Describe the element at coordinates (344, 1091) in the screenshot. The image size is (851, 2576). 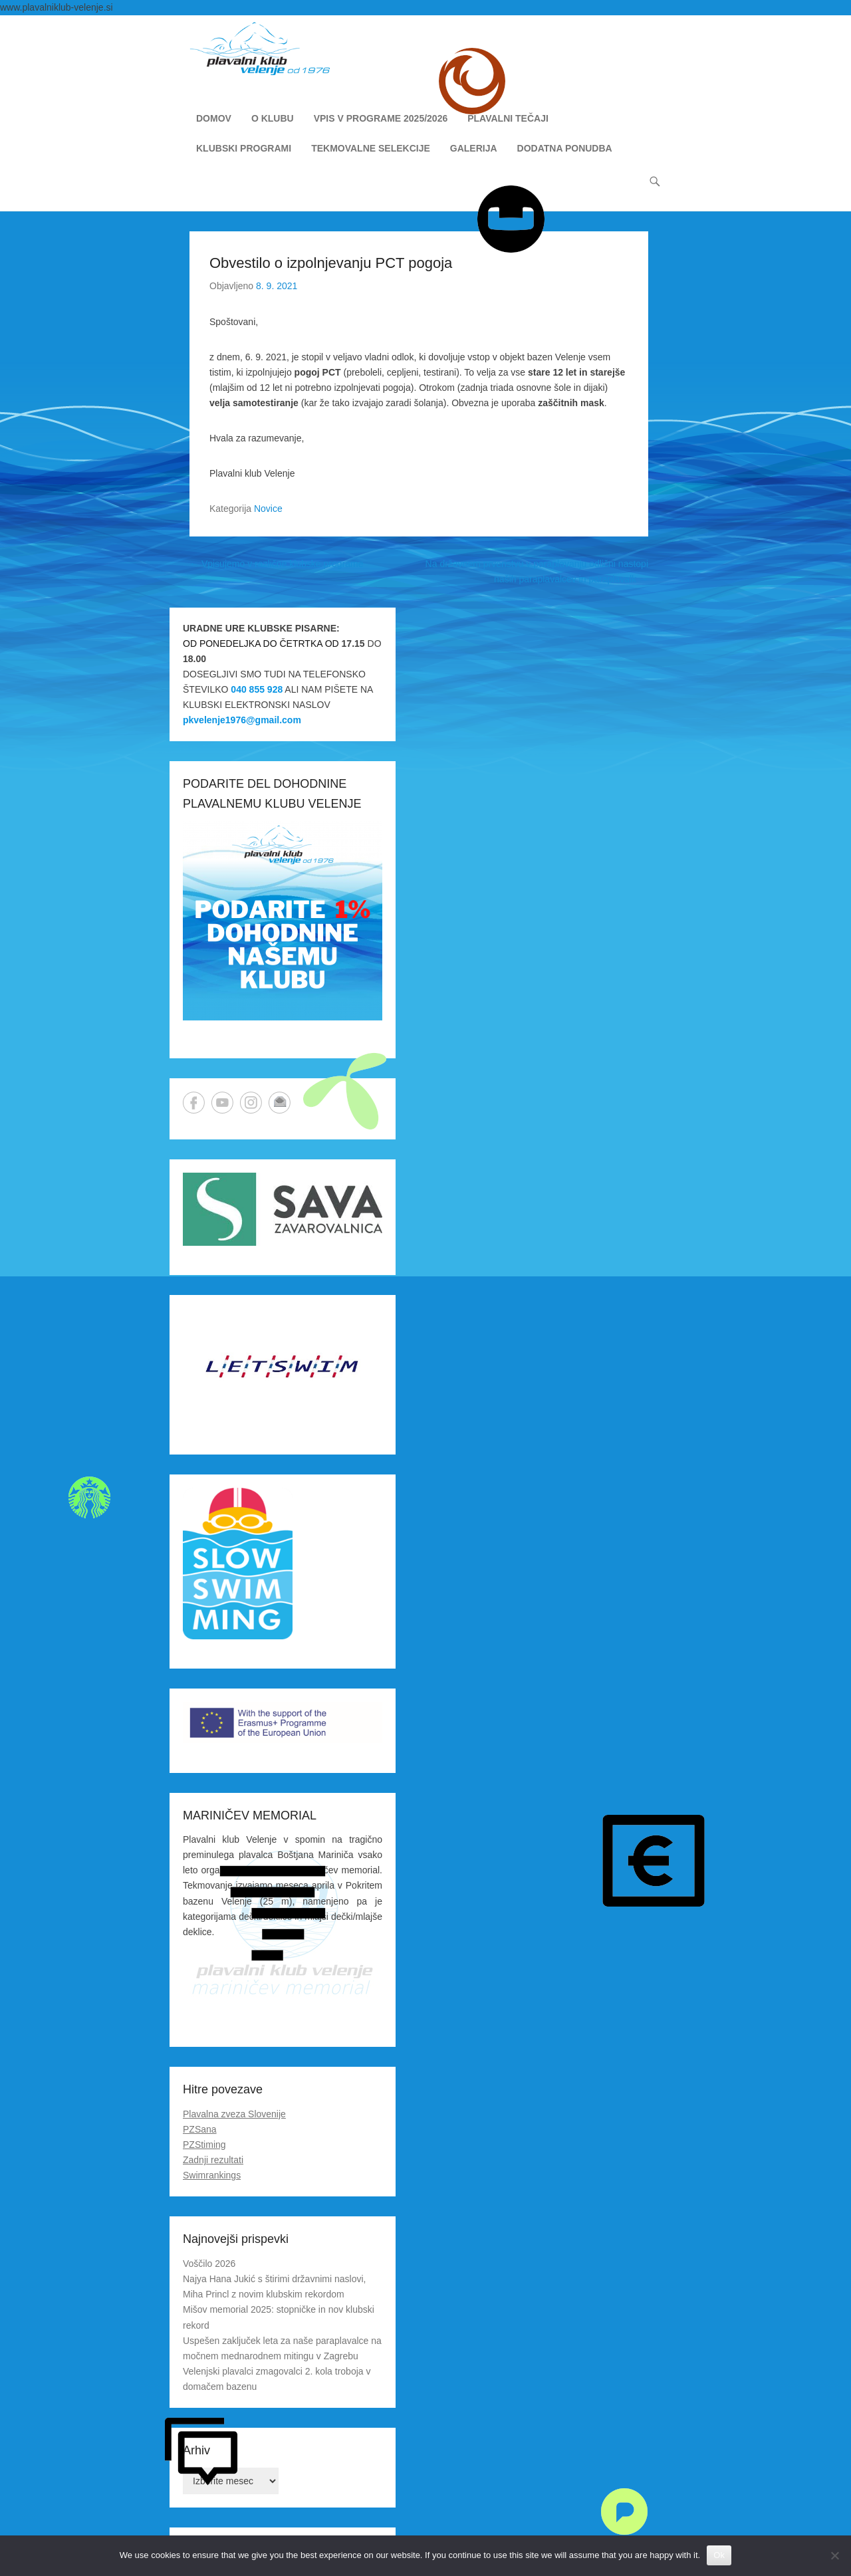
I see `telenor telecommunications company logo` at that location.